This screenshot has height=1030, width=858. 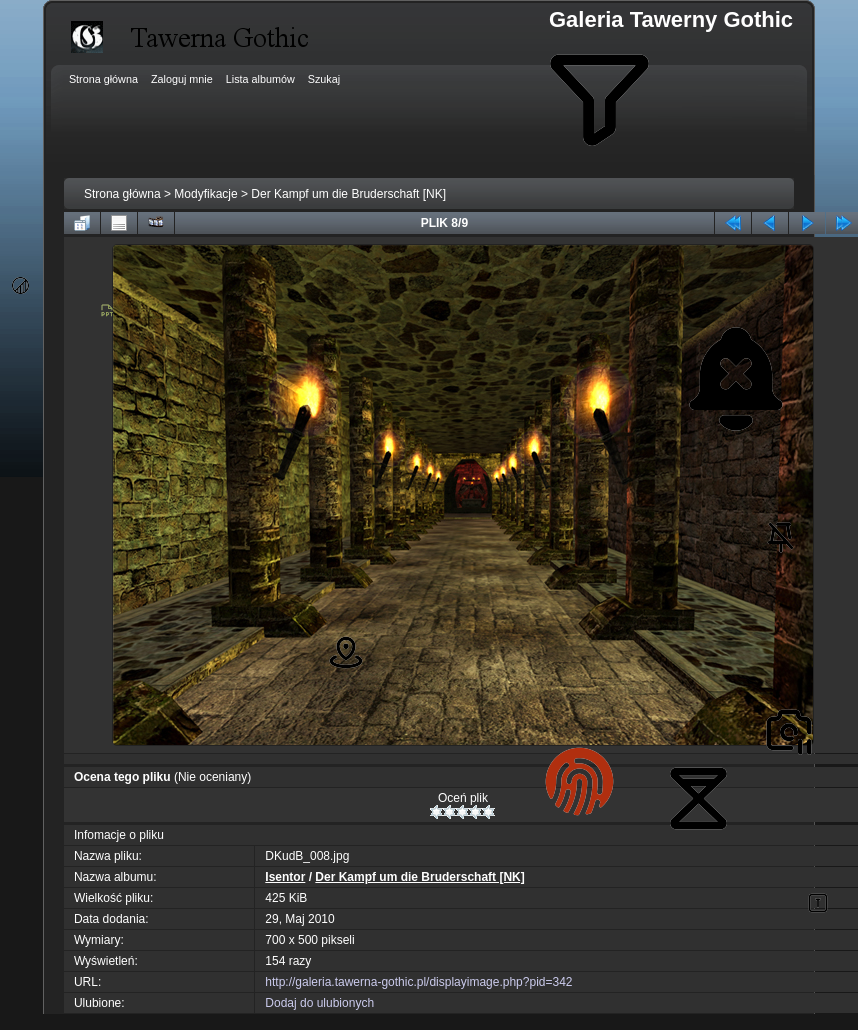 What do you see at coordinates (599, 96) in the screenshot?
I see `filter or sort content` at bounding box center [599, 96].